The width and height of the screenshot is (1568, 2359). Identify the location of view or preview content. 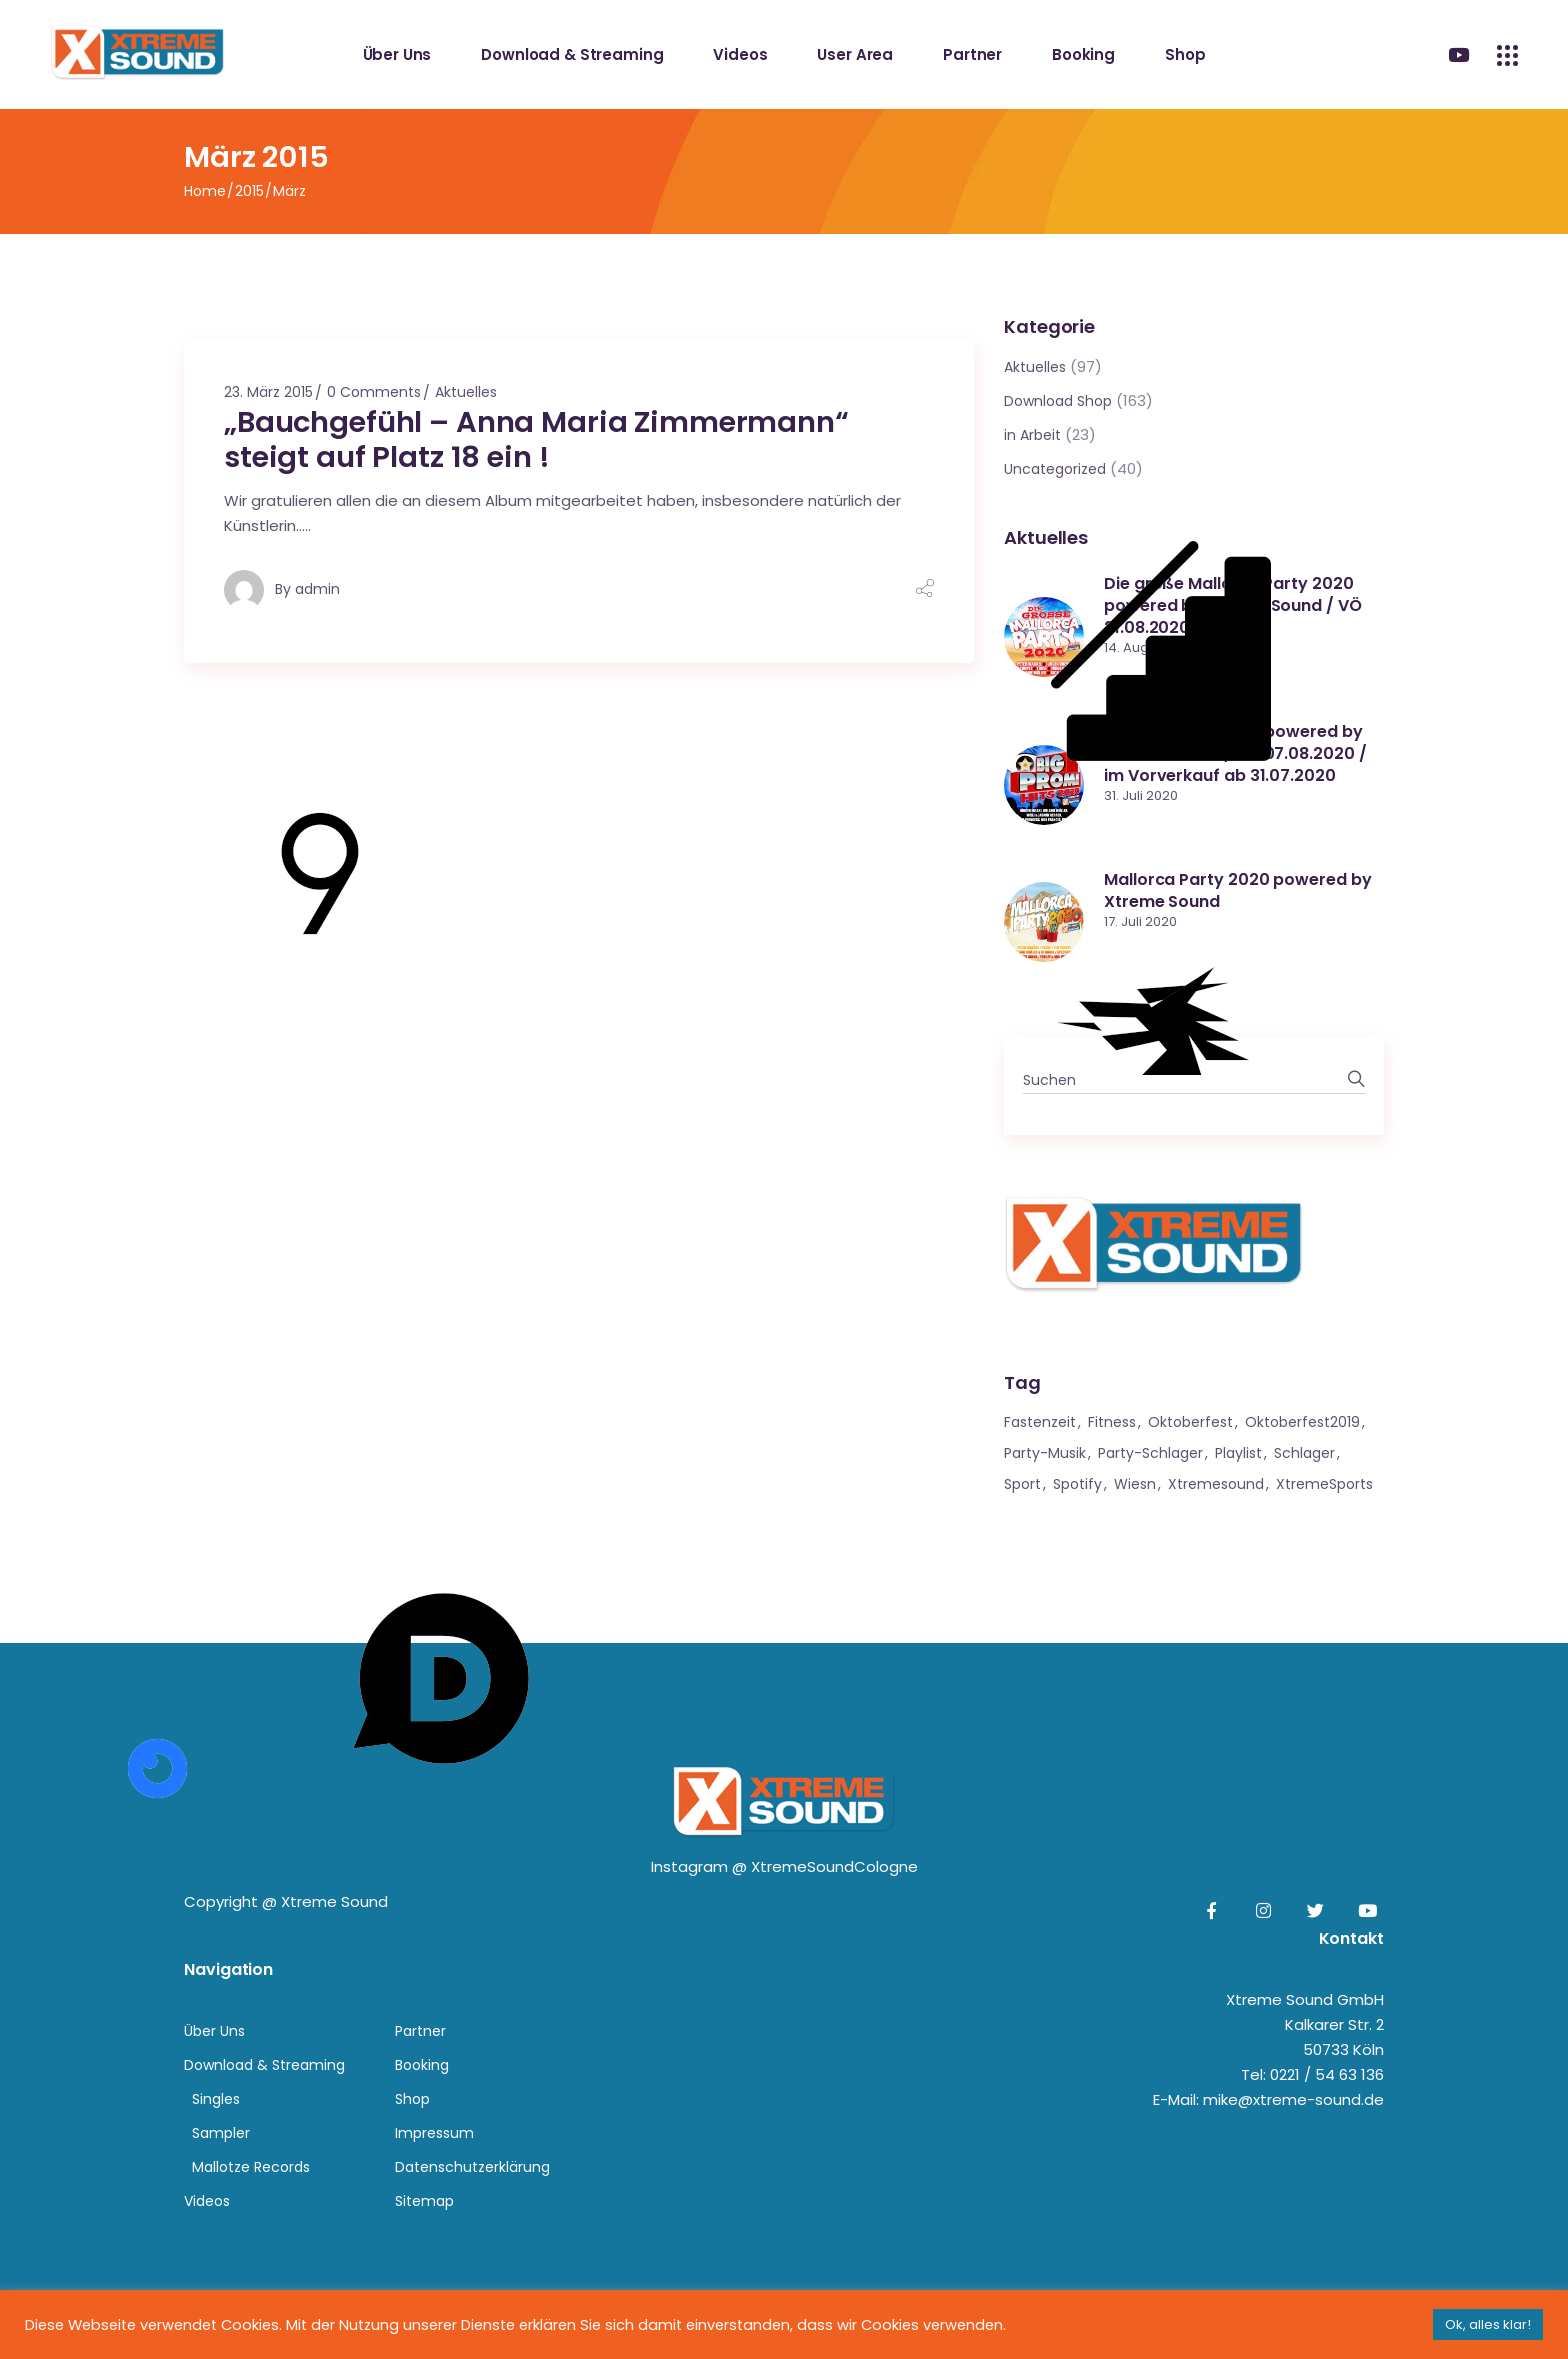
(157, 1768).